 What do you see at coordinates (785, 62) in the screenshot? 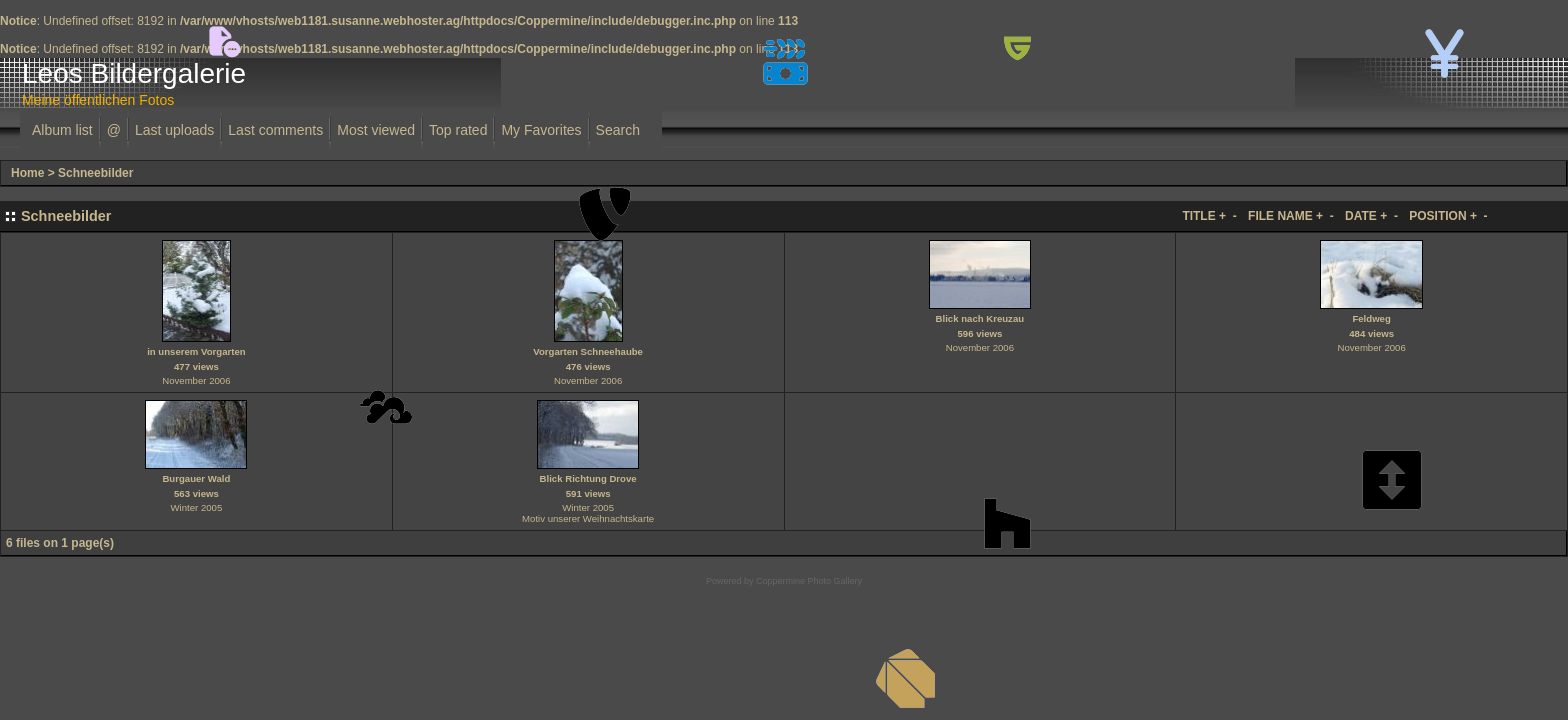
I see `access agricultural subsidies or farm payments` at bounding box center [785, 62].